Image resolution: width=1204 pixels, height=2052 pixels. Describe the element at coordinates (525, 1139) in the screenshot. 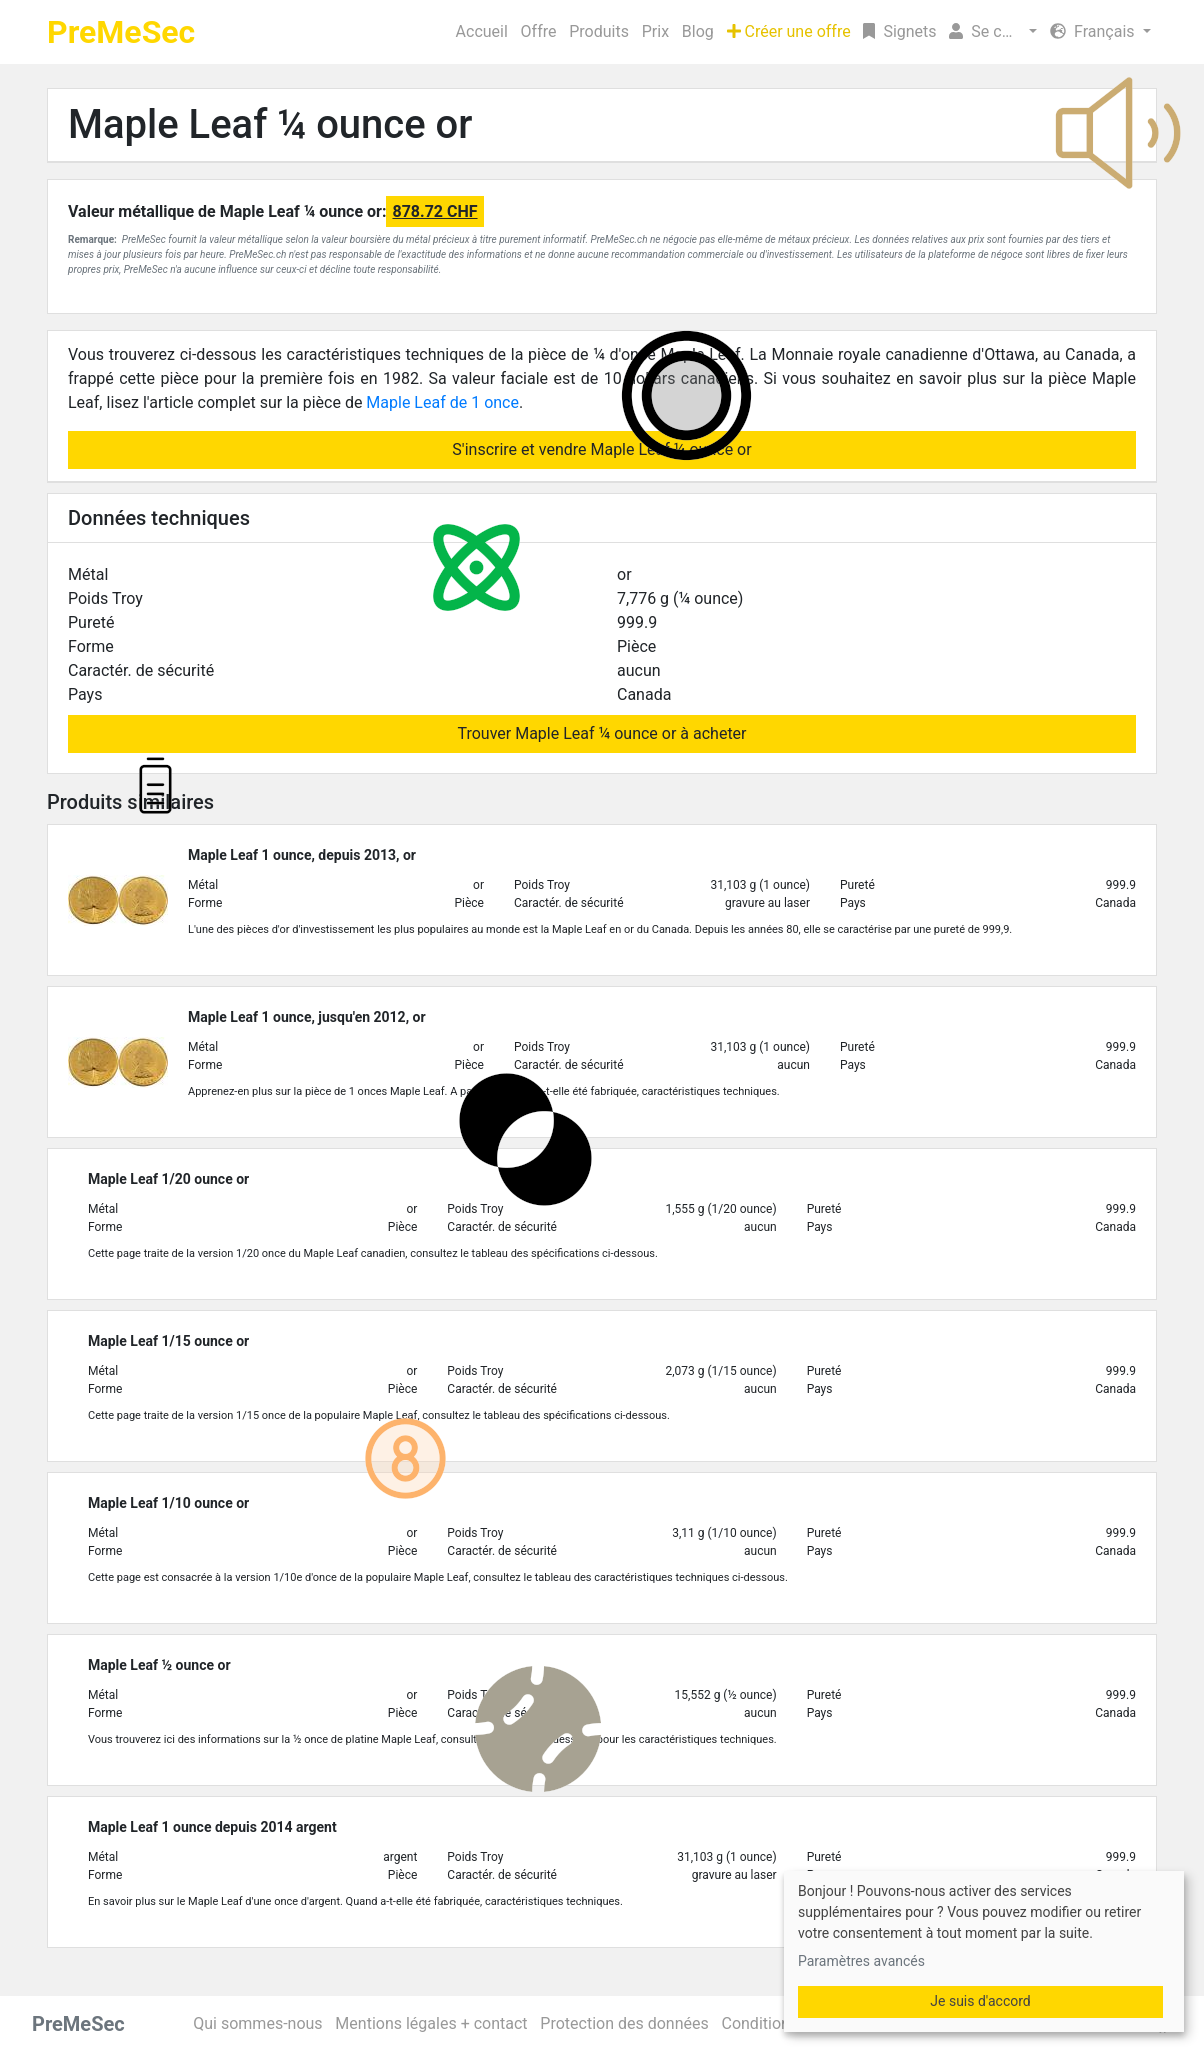

I see `exclude overlapping selection areas` at that location.